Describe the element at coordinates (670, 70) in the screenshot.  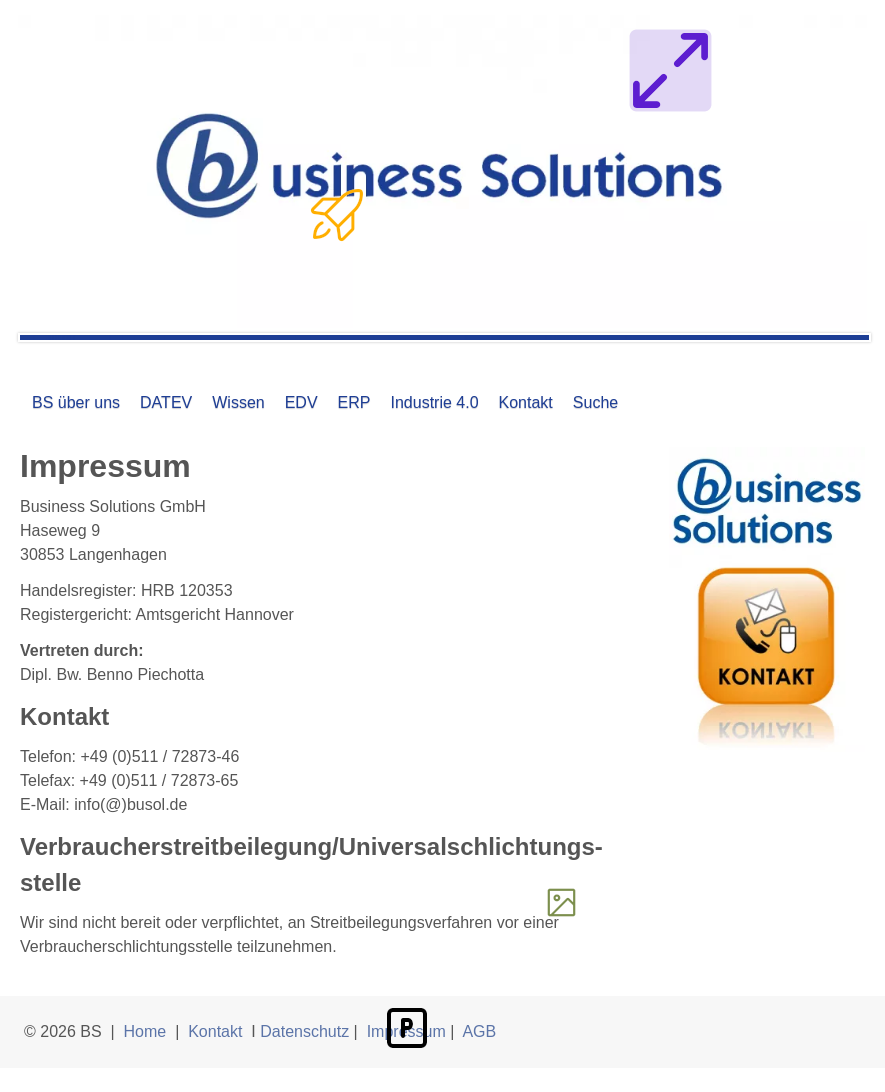
I see `expand to full screen` at that location.